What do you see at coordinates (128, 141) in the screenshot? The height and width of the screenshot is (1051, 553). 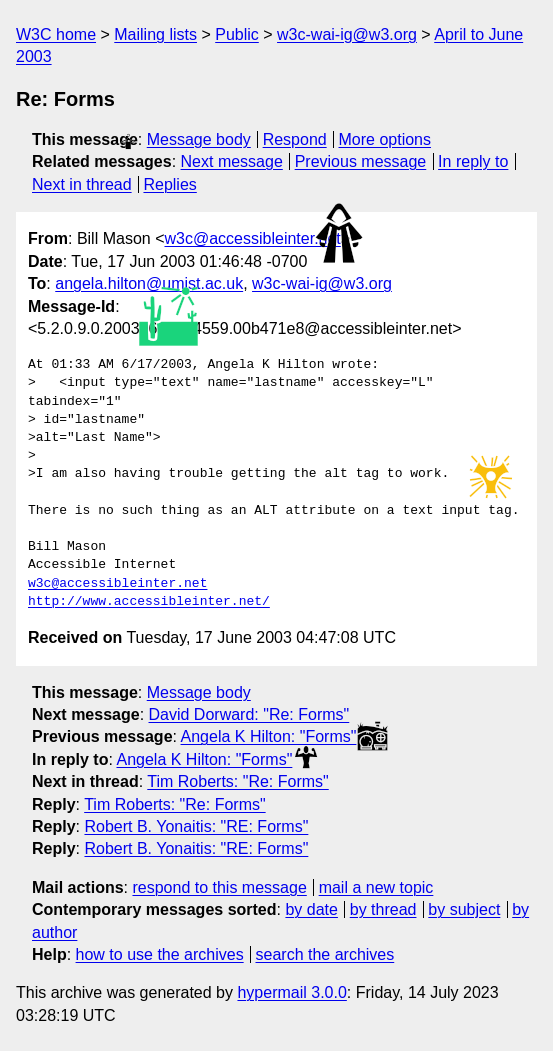 I see `browse clothing or wardrobe items` at bounding box center [128, 141].